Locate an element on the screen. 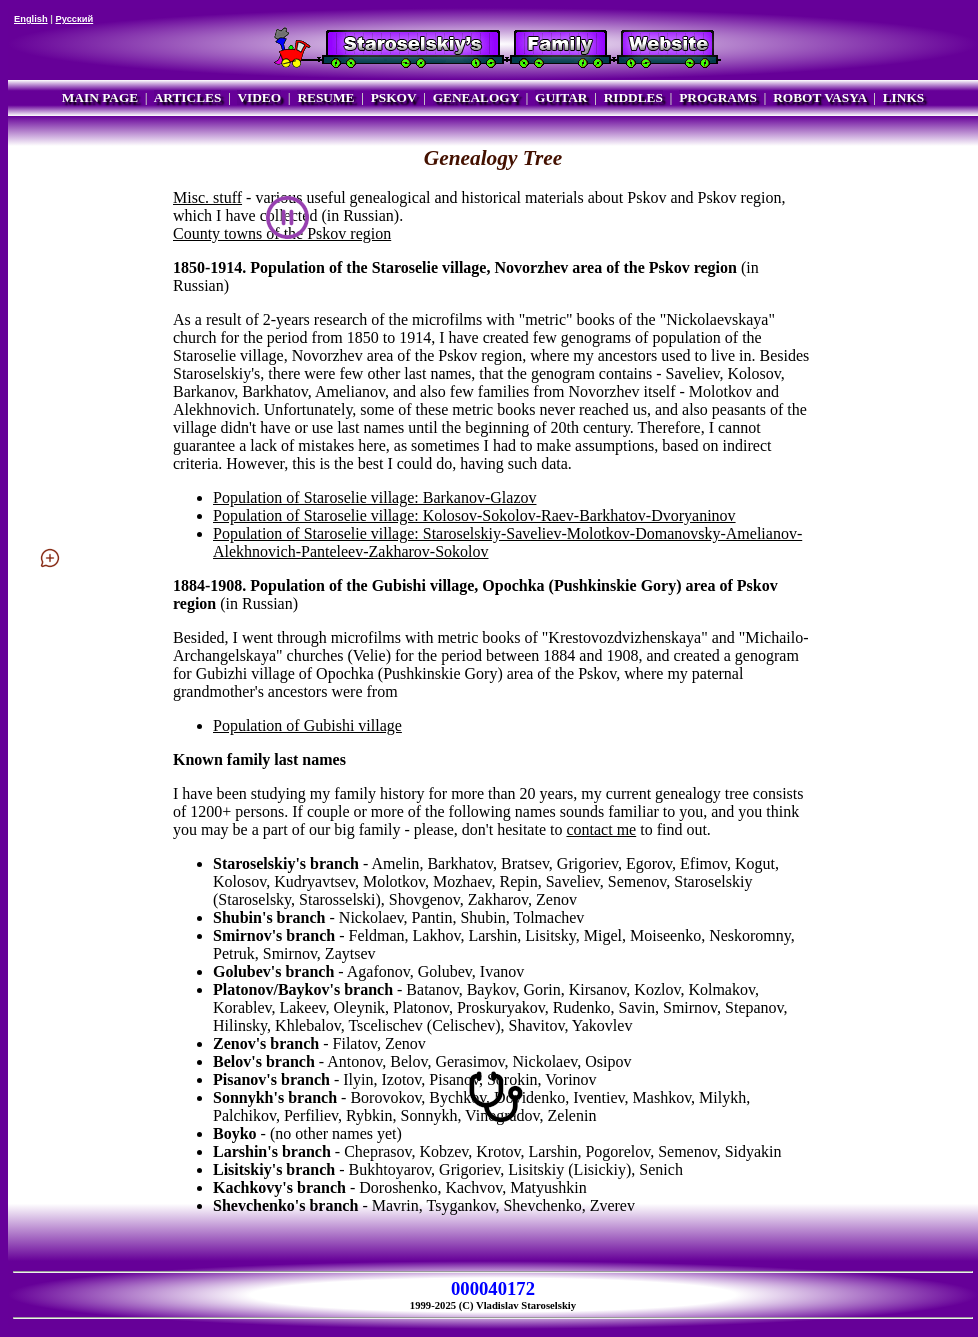  pause media playback is located at coordinates (287, 217).